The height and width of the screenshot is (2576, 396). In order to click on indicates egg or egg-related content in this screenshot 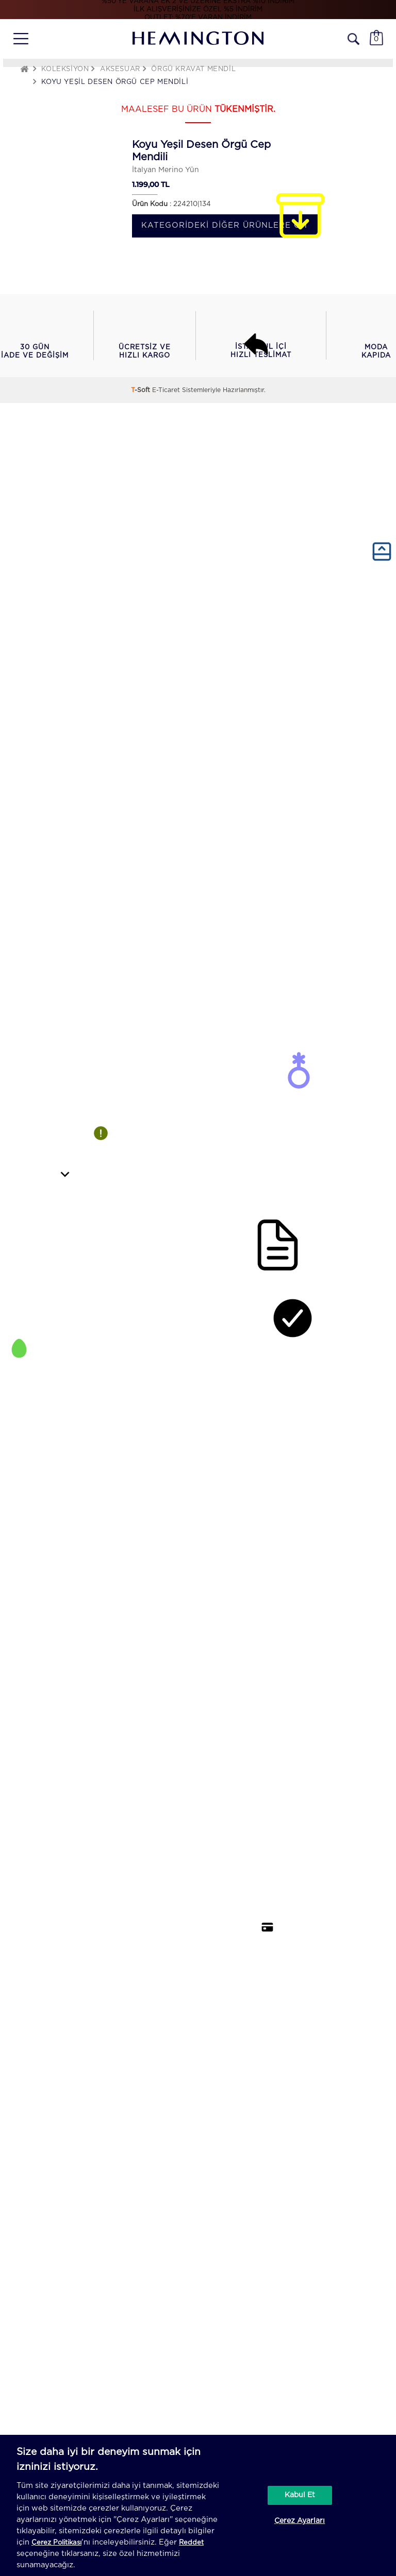, I will do `click(19, 1348)`.